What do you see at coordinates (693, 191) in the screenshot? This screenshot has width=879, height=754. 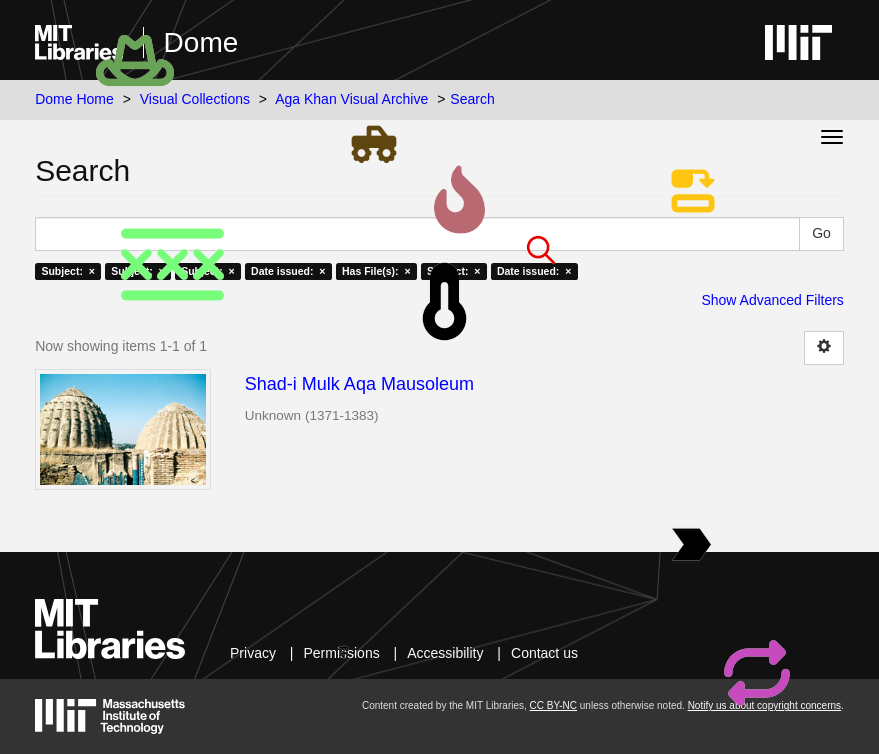 I see `view predecessor tasks in a workflow` at bounding box center [693, 191].